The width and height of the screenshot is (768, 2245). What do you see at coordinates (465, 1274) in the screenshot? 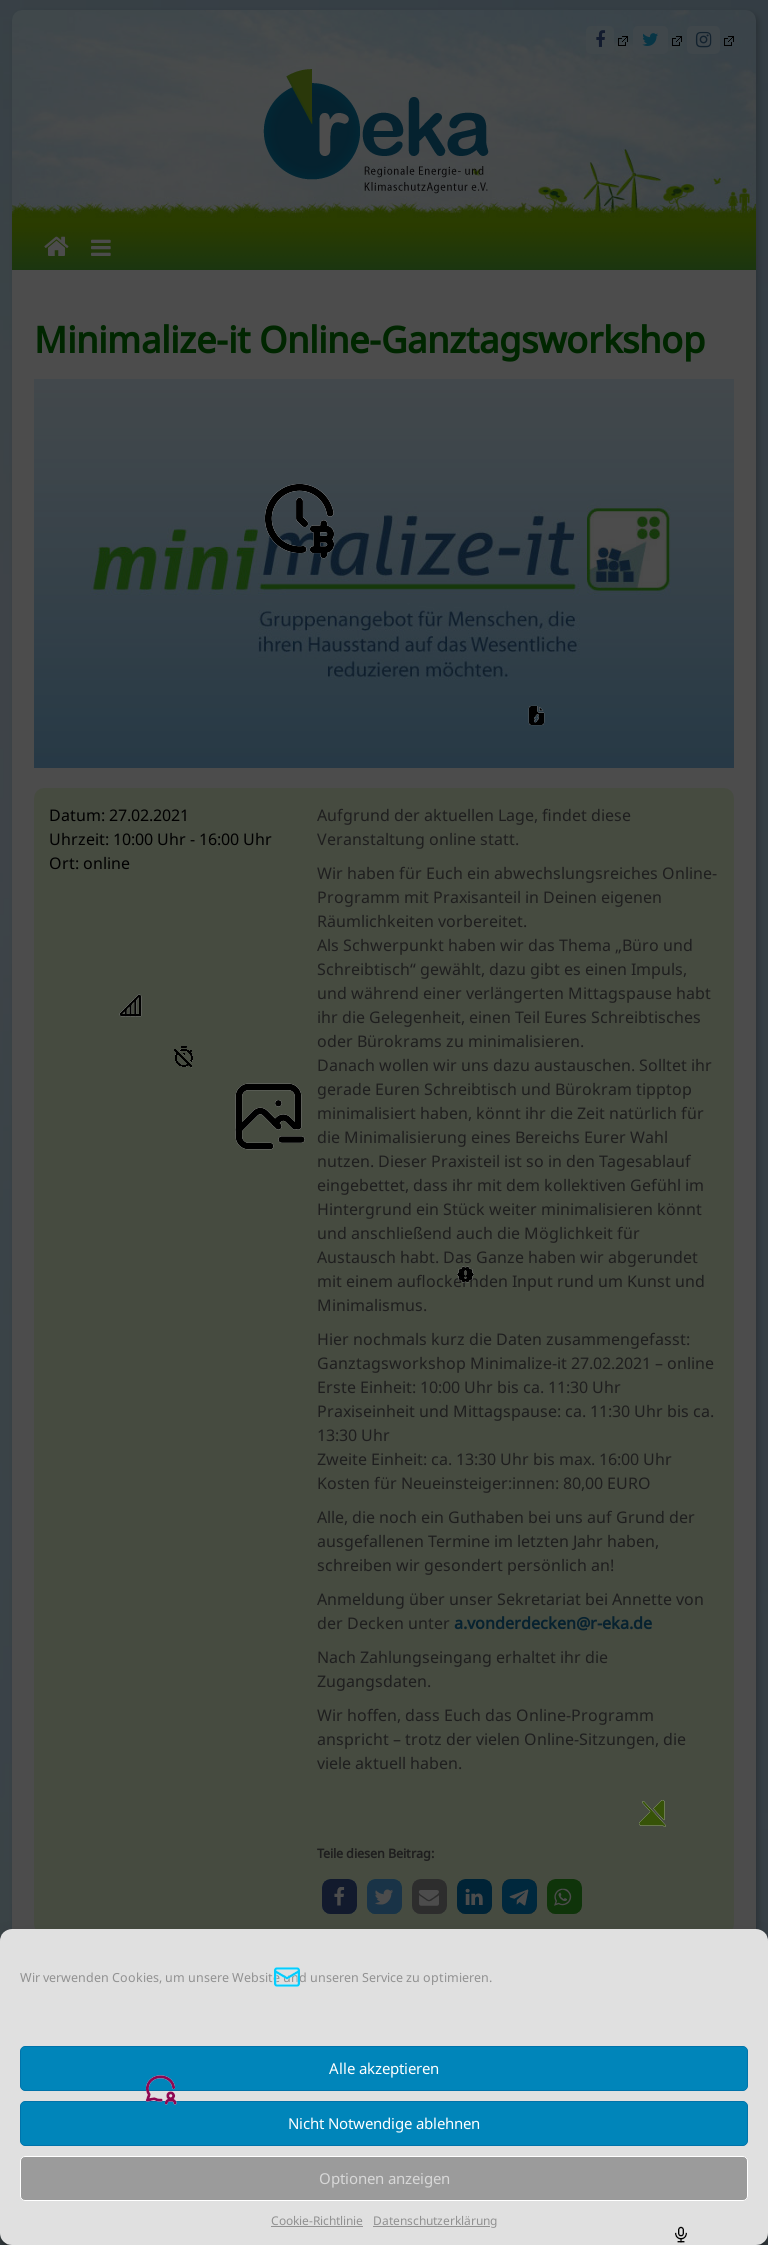
I see `indicates new or recently added content` at bounding box center [465, 1274].